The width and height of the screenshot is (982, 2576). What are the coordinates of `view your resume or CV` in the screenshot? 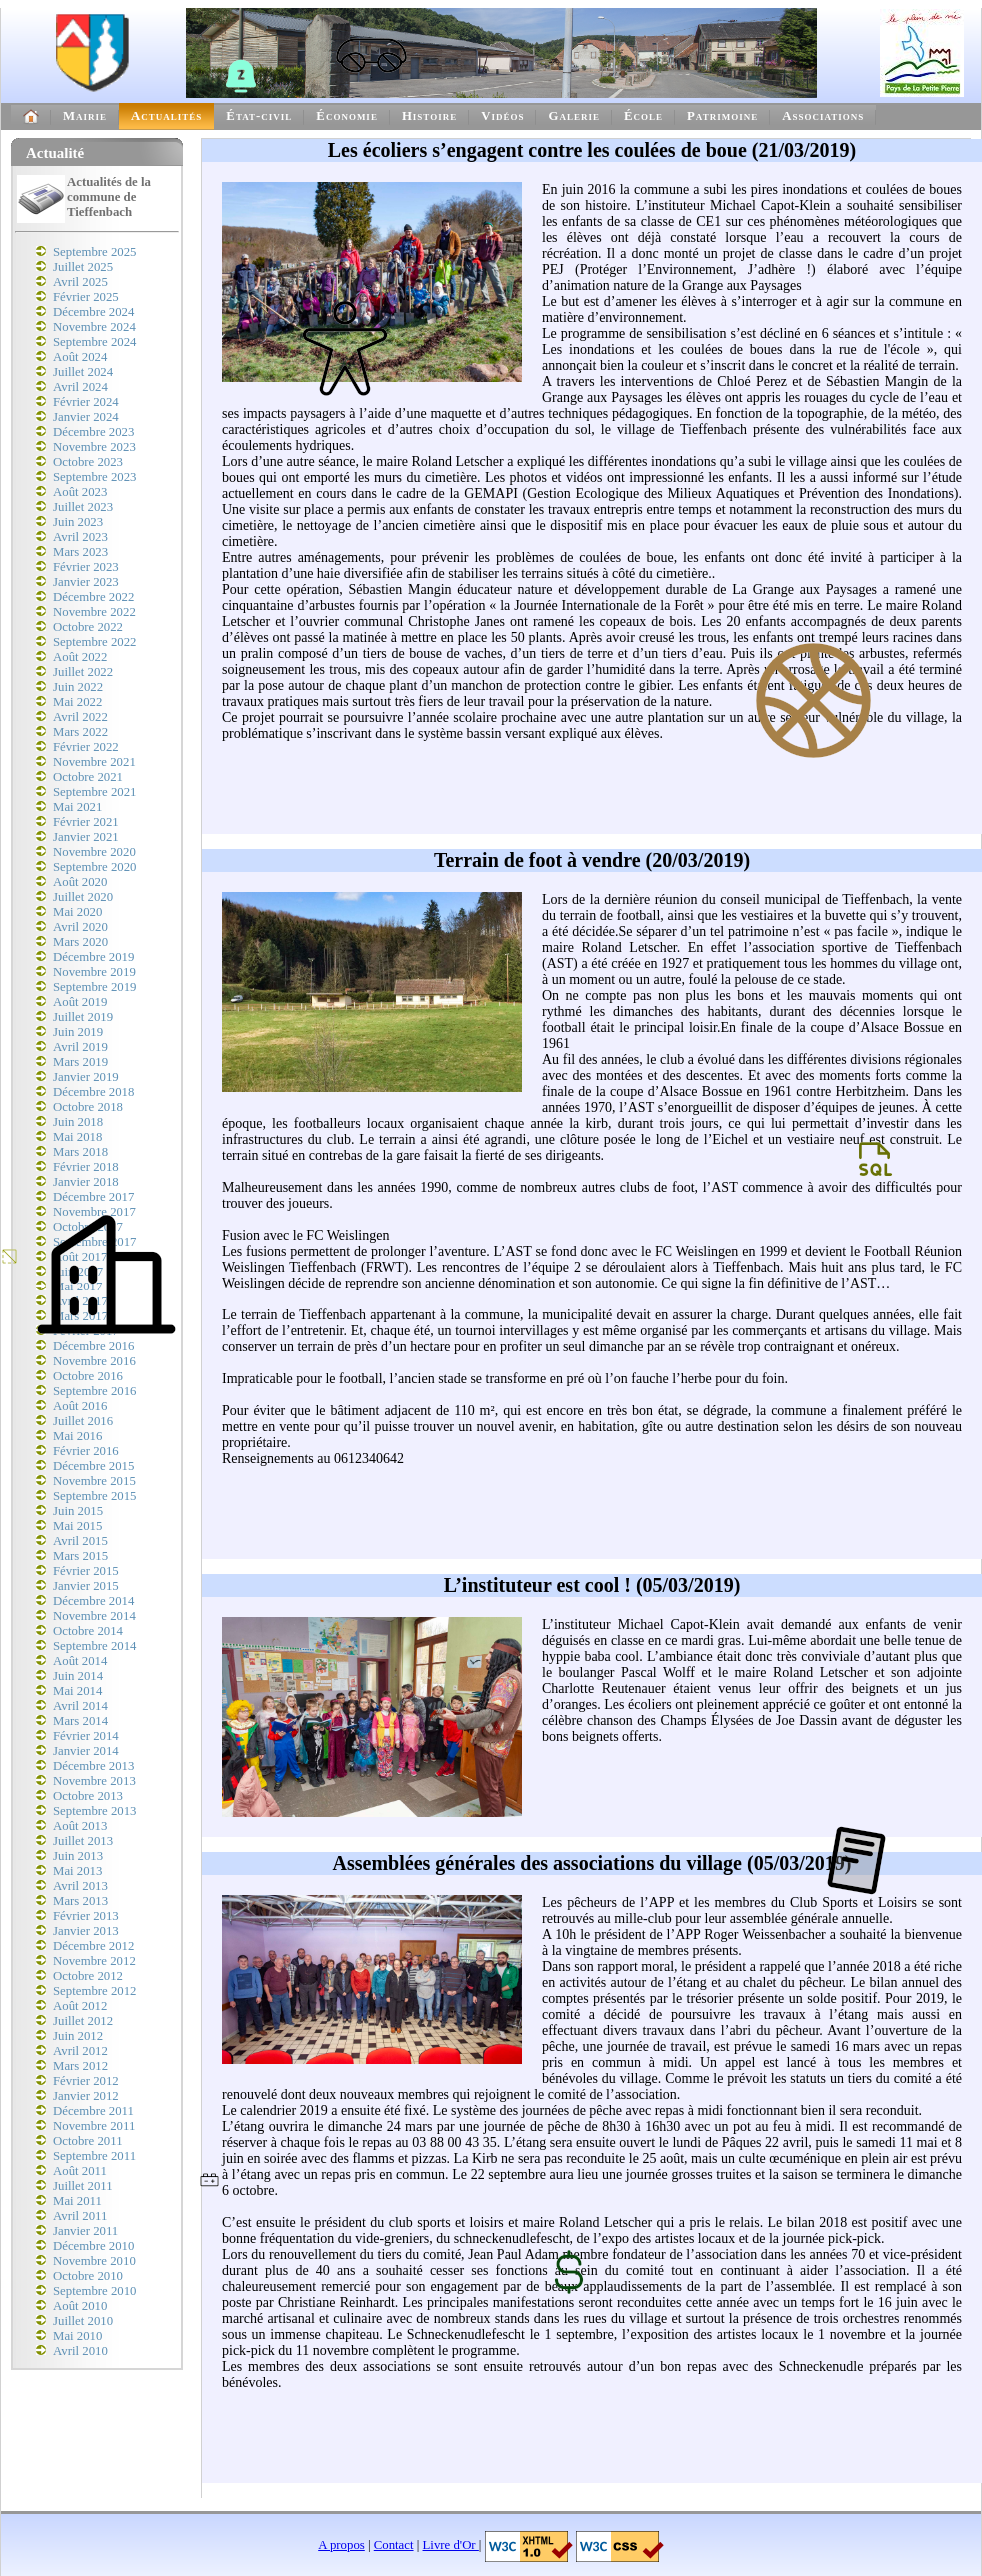 It's located at (856, 1860).